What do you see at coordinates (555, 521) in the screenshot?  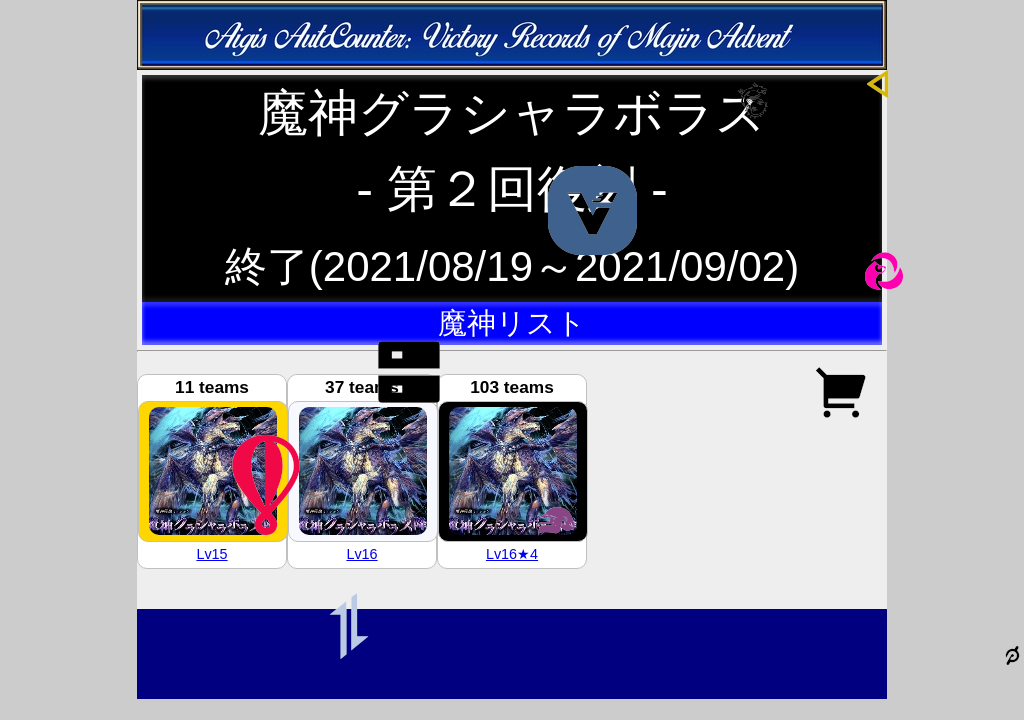 I see `launch PUBG (PlayerUnknown's Battlegrounds) game` at bounding box center [555, 521].